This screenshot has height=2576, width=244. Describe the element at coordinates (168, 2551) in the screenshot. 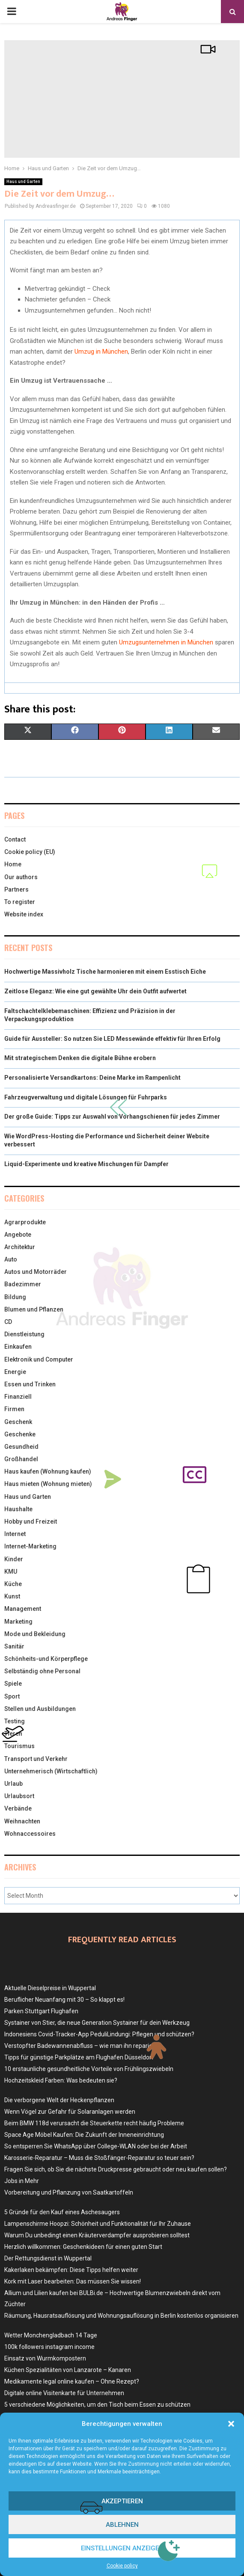

I see `toggle dark mode or night theme` at that location.